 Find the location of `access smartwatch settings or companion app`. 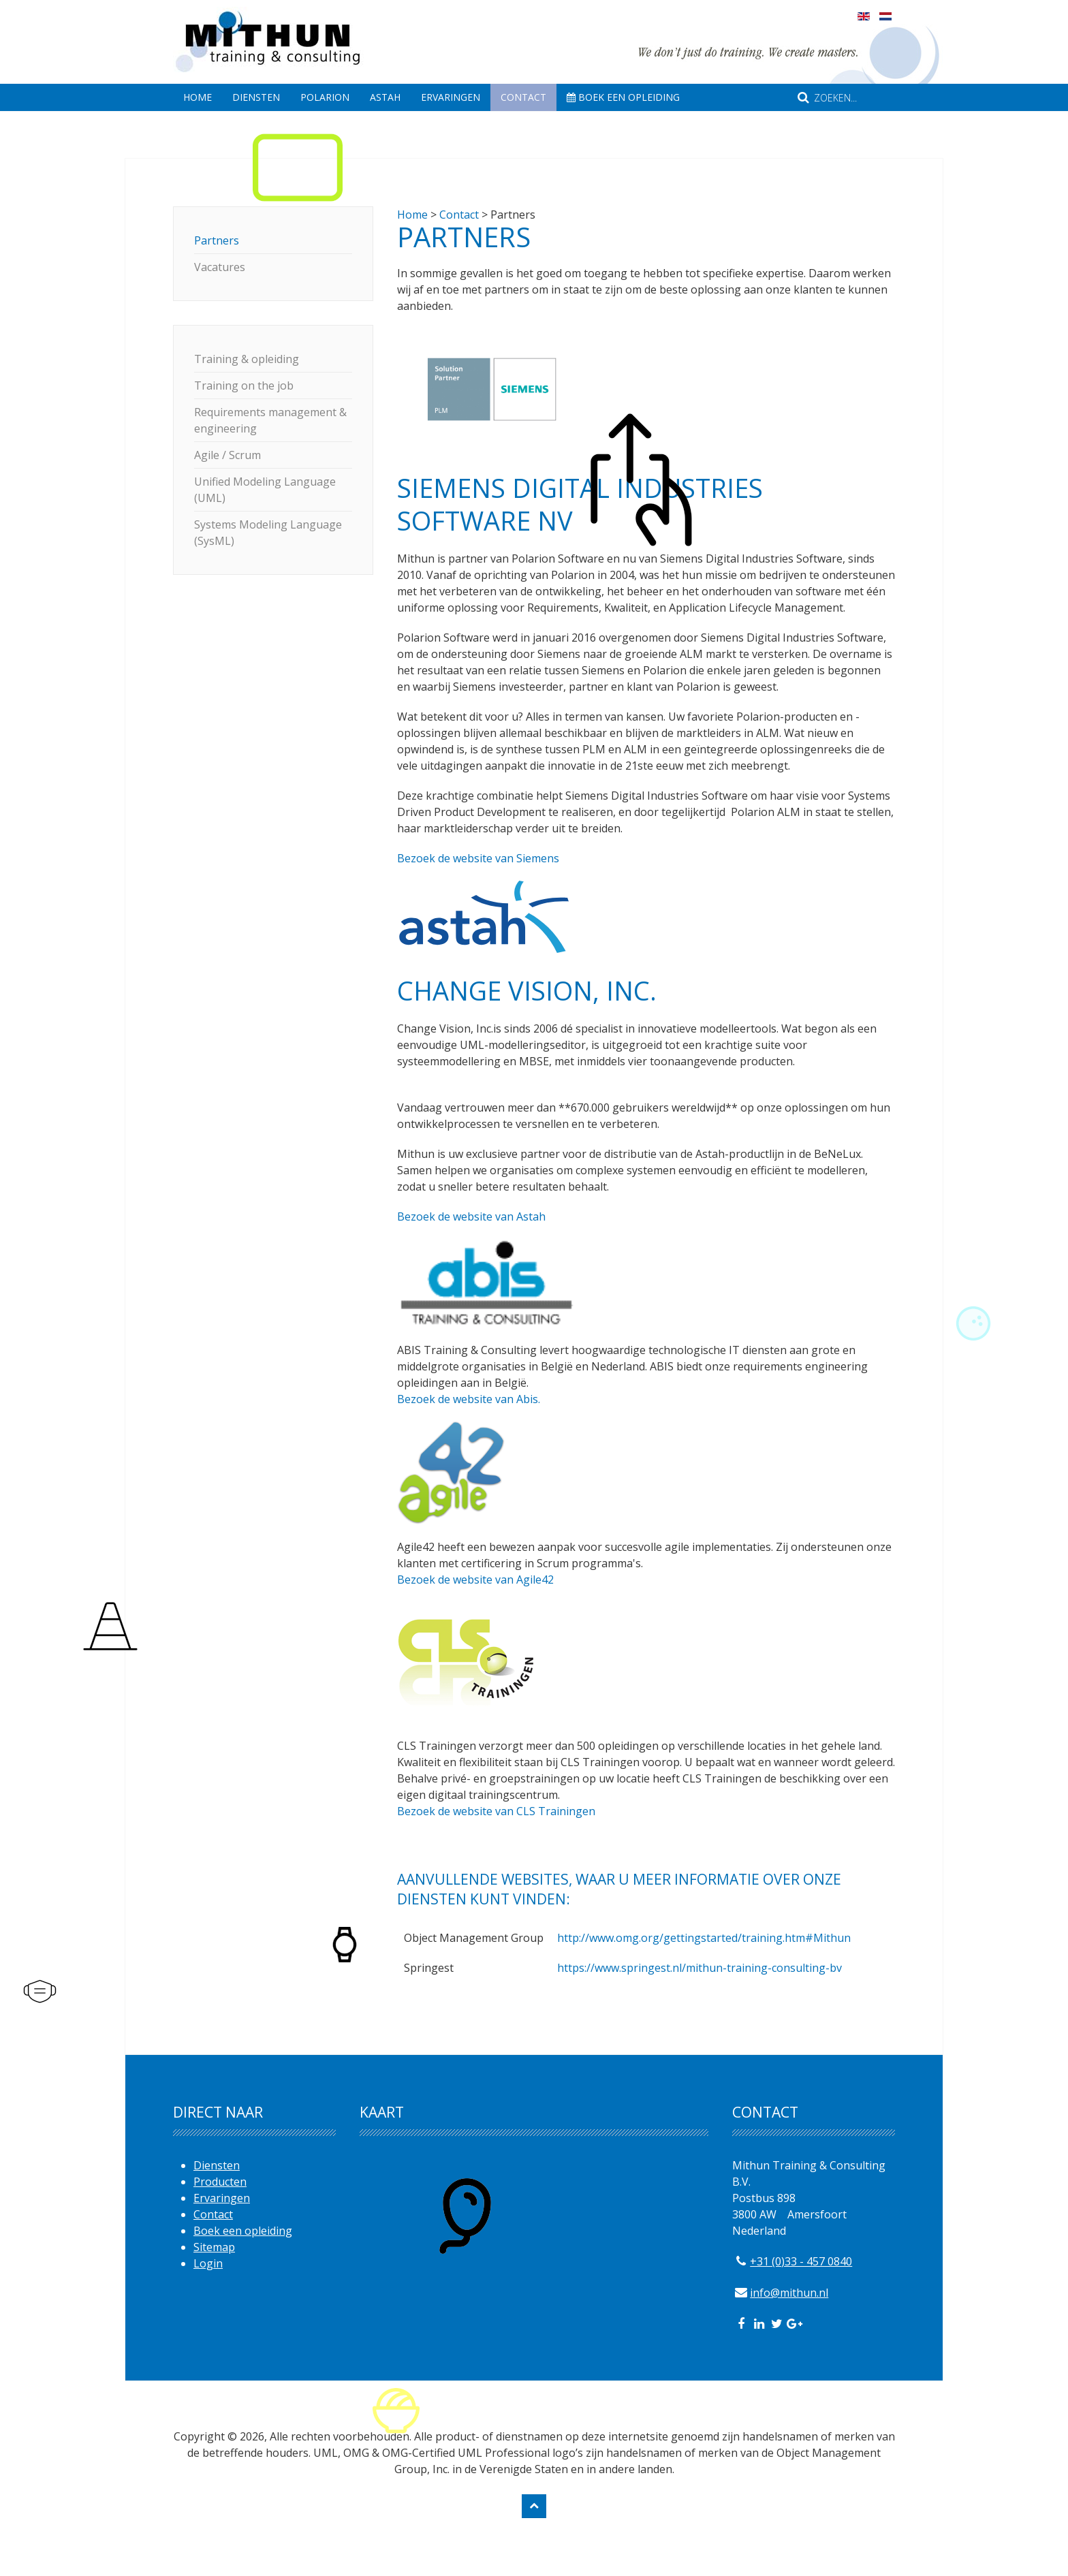

access smartwatch settings or companion app is located at coordinates (345, 1945).